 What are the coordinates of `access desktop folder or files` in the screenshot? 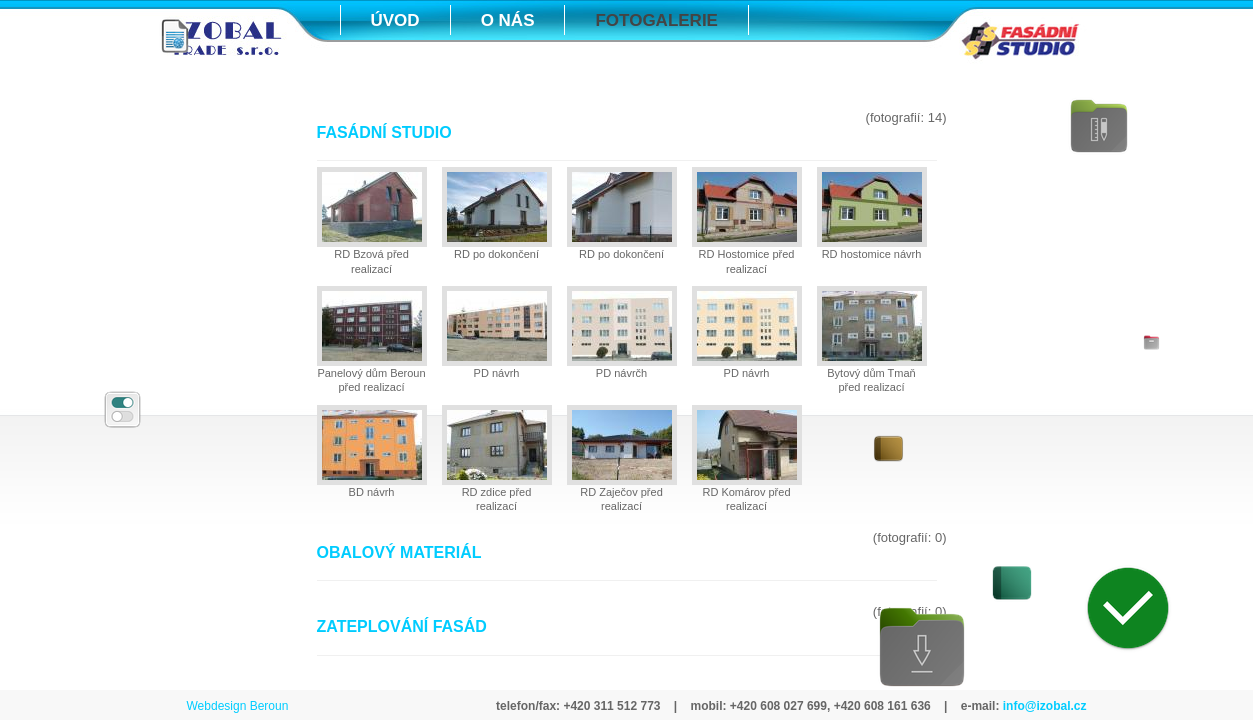 It's located at (1012, 582).